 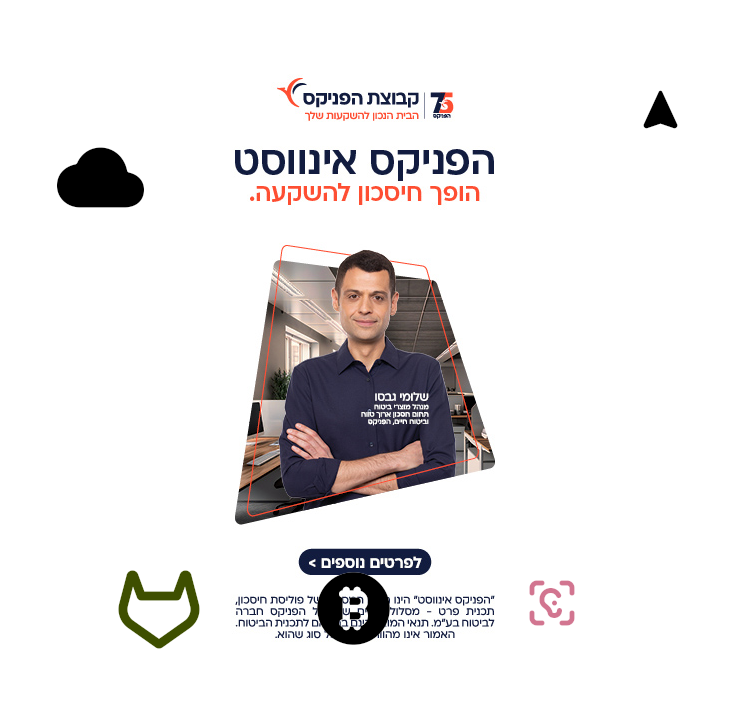 What do you see at coordinates (660, 109) in the screenshot?
I see `start navigation or get directions` at bounding box center [660, 109].